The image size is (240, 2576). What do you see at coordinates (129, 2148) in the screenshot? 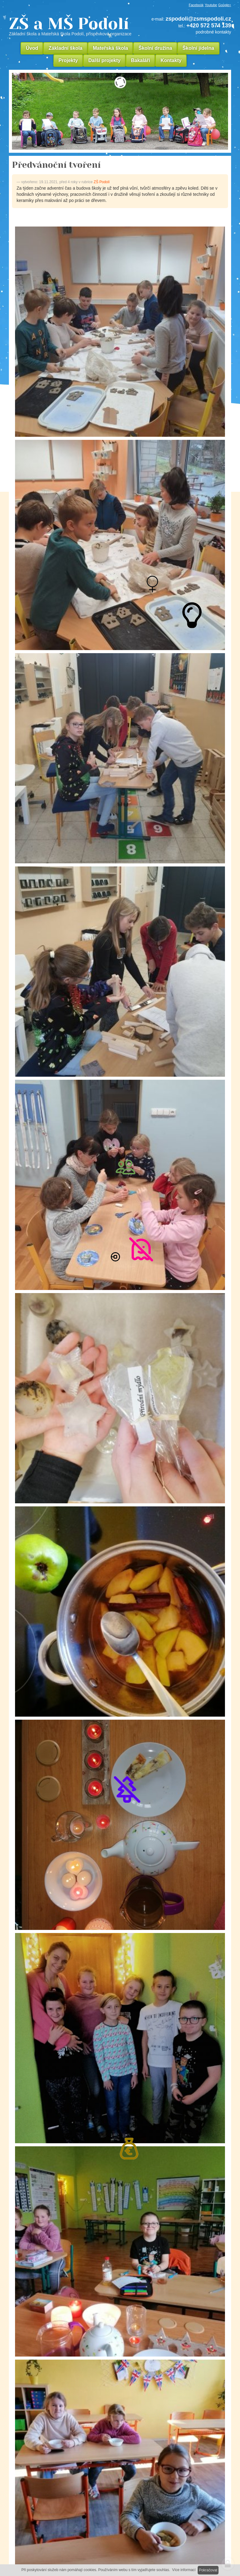
I see `view euro tax information` at bounding box center [129, 2148].